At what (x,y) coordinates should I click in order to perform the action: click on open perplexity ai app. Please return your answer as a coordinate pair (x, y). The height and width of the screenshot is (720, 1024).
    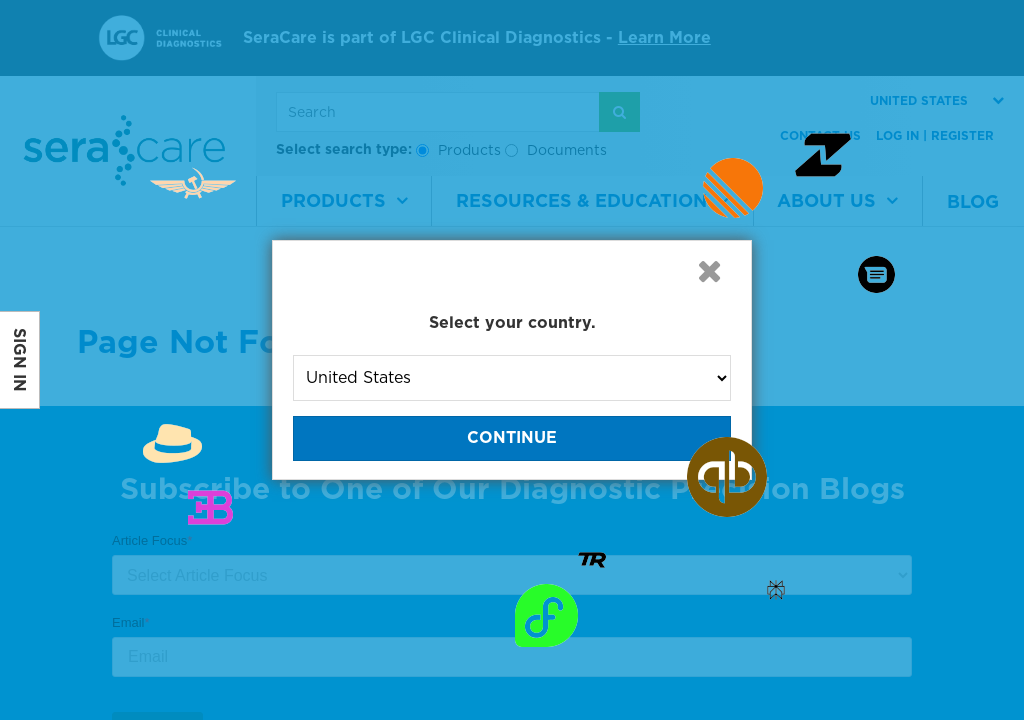
    Looking at the image, I should click on (776, 590).